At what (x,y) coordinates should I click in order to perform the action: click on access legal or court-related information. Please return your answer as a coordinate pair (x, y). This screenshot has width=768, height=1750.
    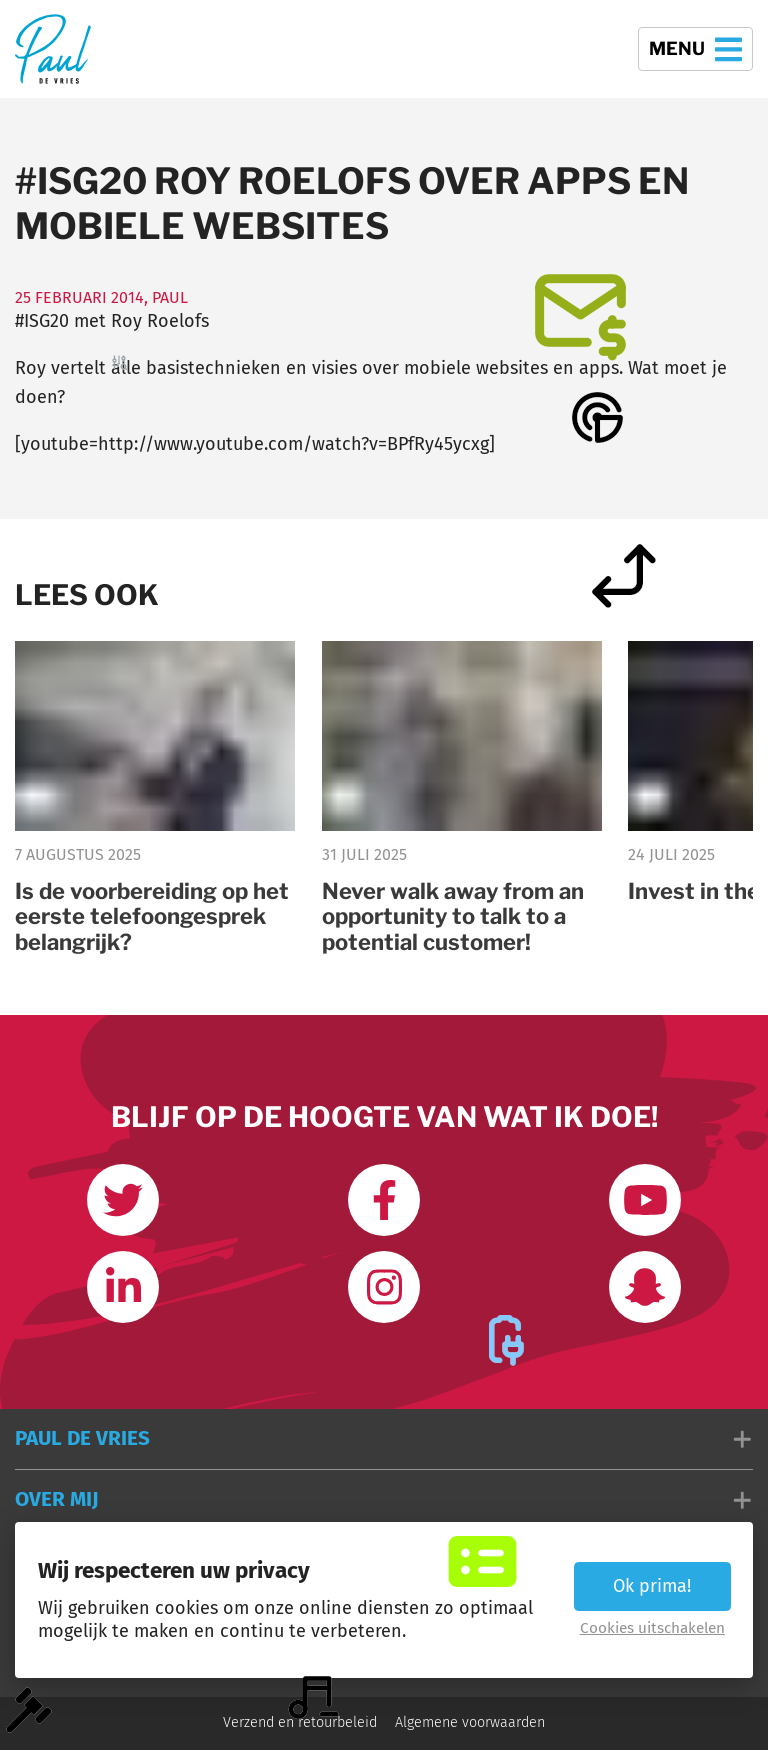
    Looking at the image, I should click on (27, 1711).